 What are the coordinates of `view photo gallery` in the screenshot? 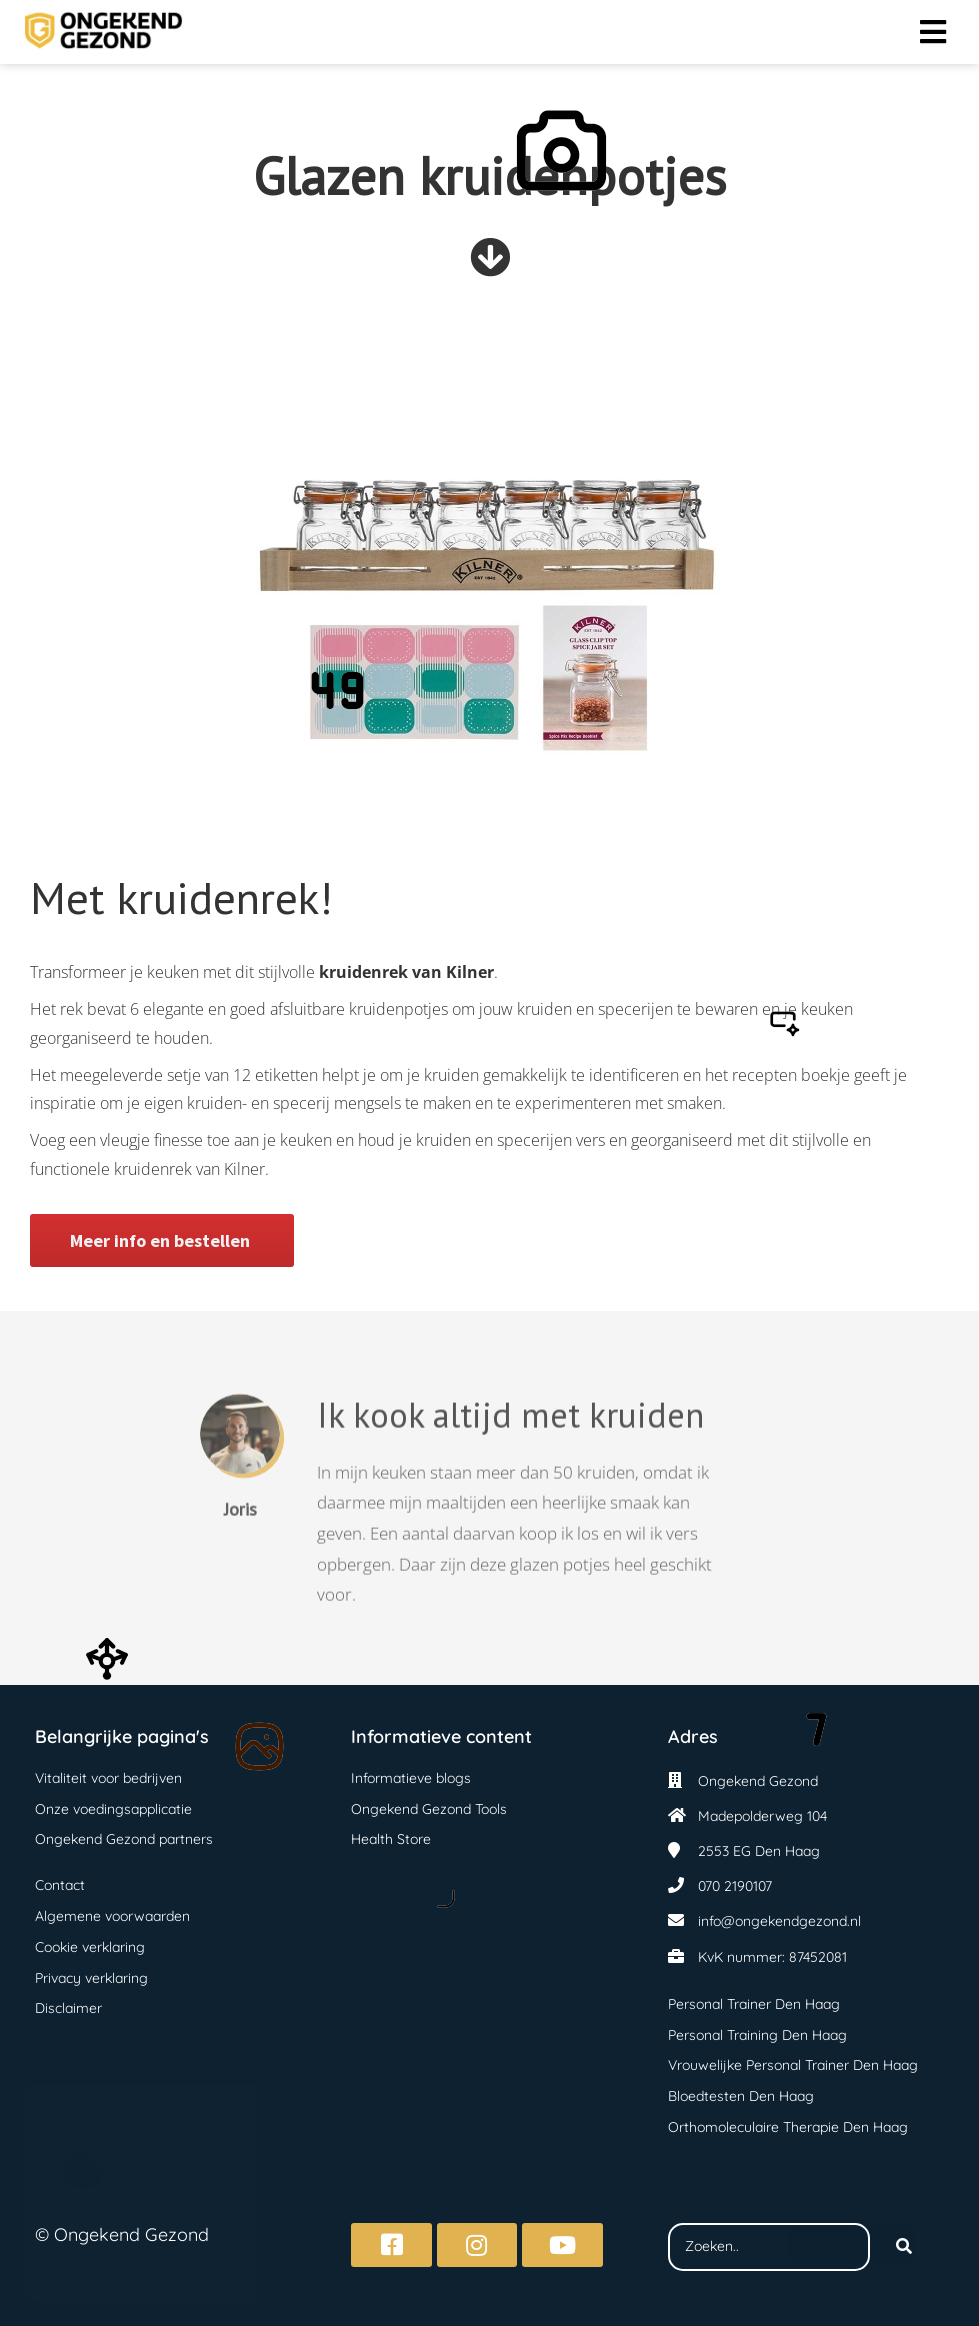 It's located at (259, 1746).